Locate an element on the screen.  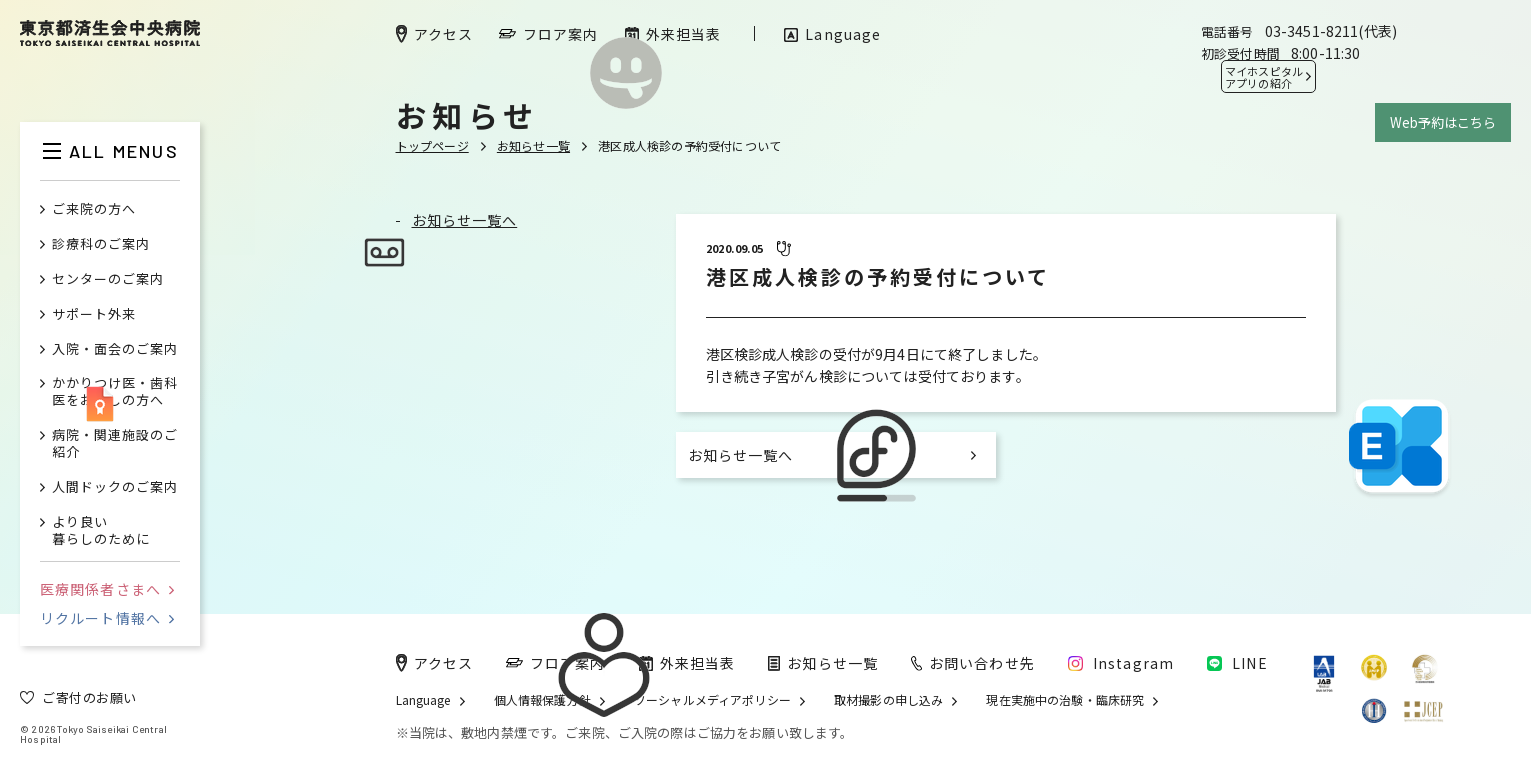
emoji reaction showing playful or teasing mood is located at coordinates (626, 73).